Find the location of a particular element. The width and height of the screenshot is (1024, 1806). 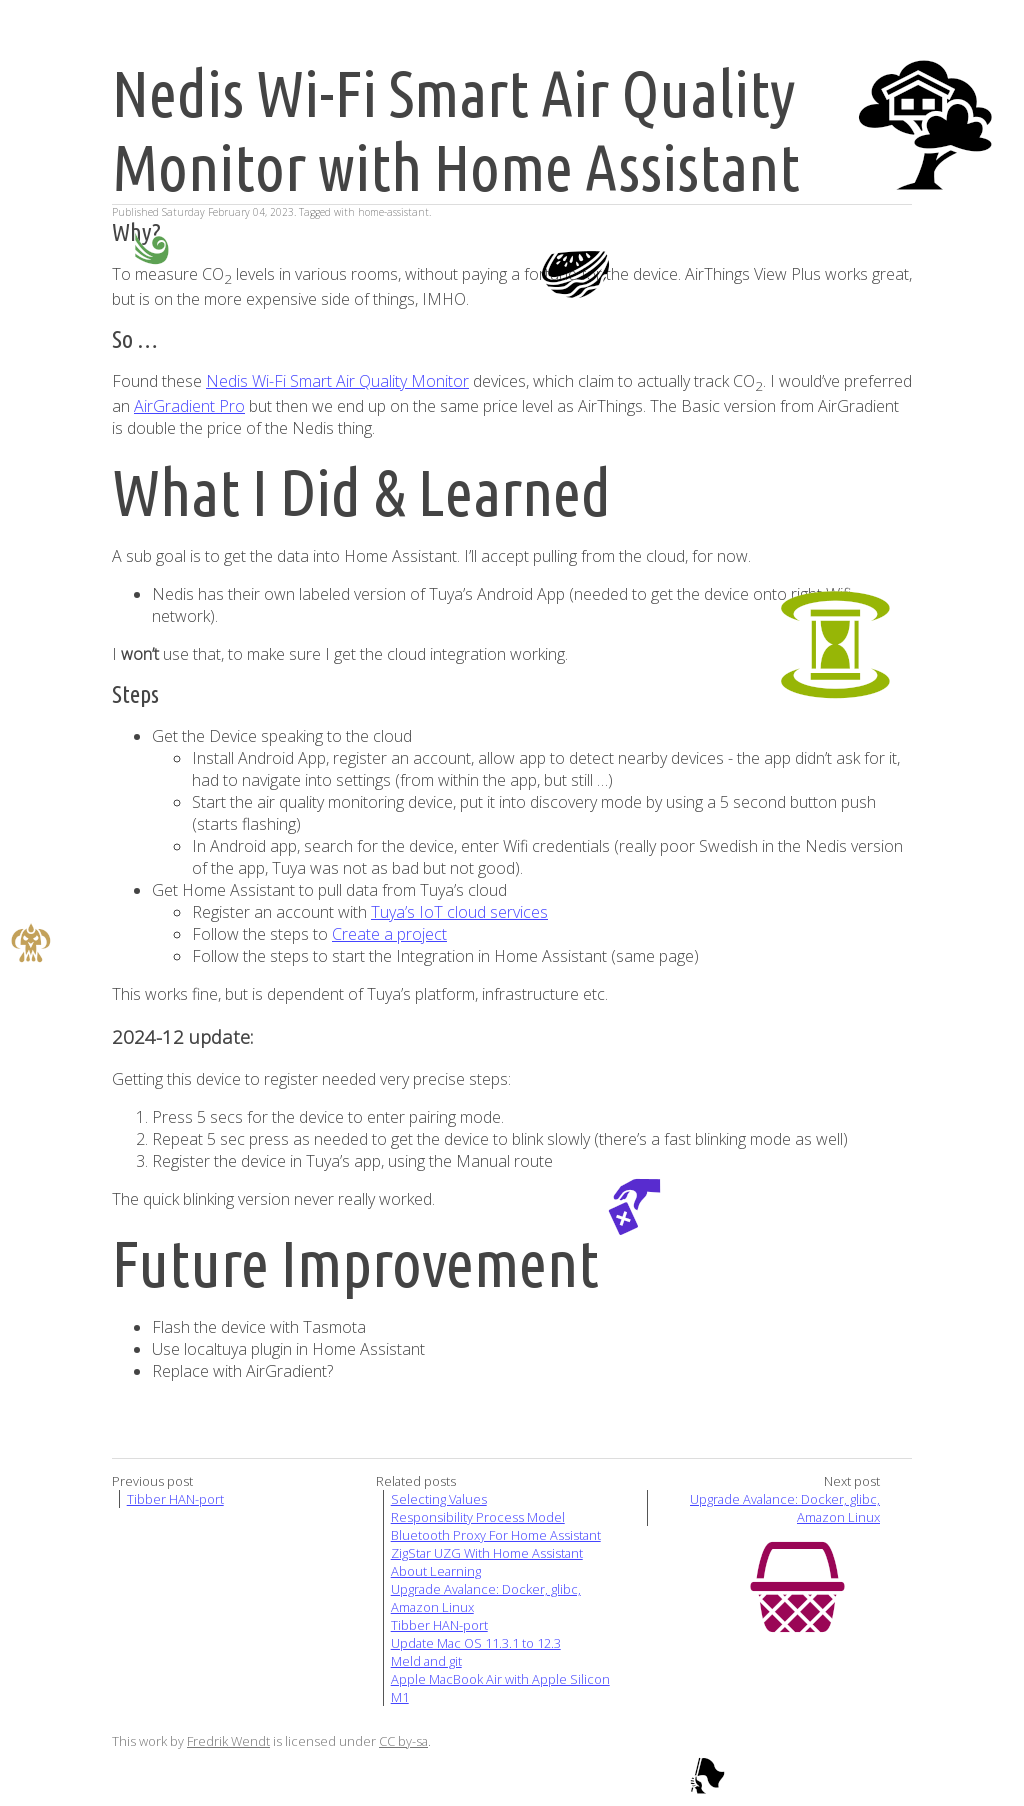

declare a truce or ceasefire in game is located at coordinates (707, 1775).